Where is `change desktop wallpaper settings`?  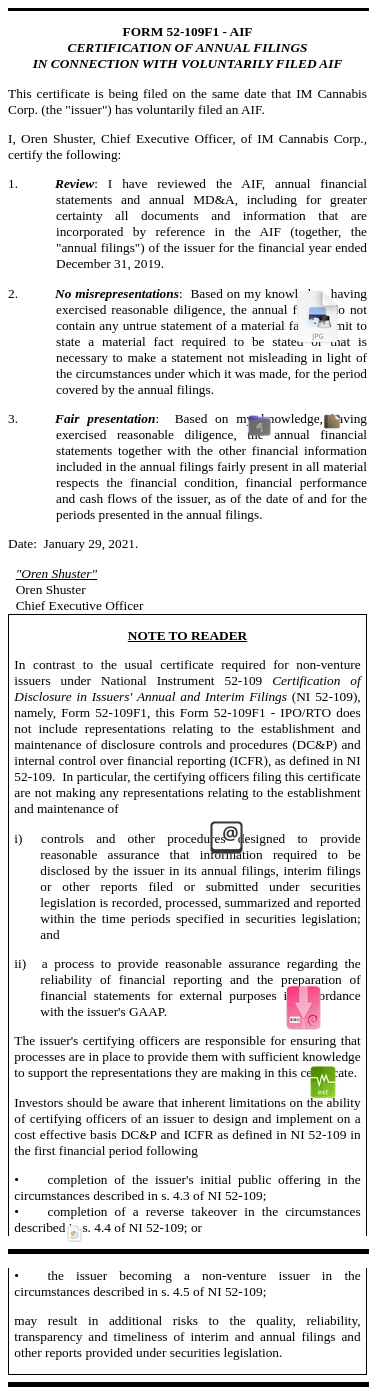 change desktop wallpaper settings is located at coordinates (332, 421).